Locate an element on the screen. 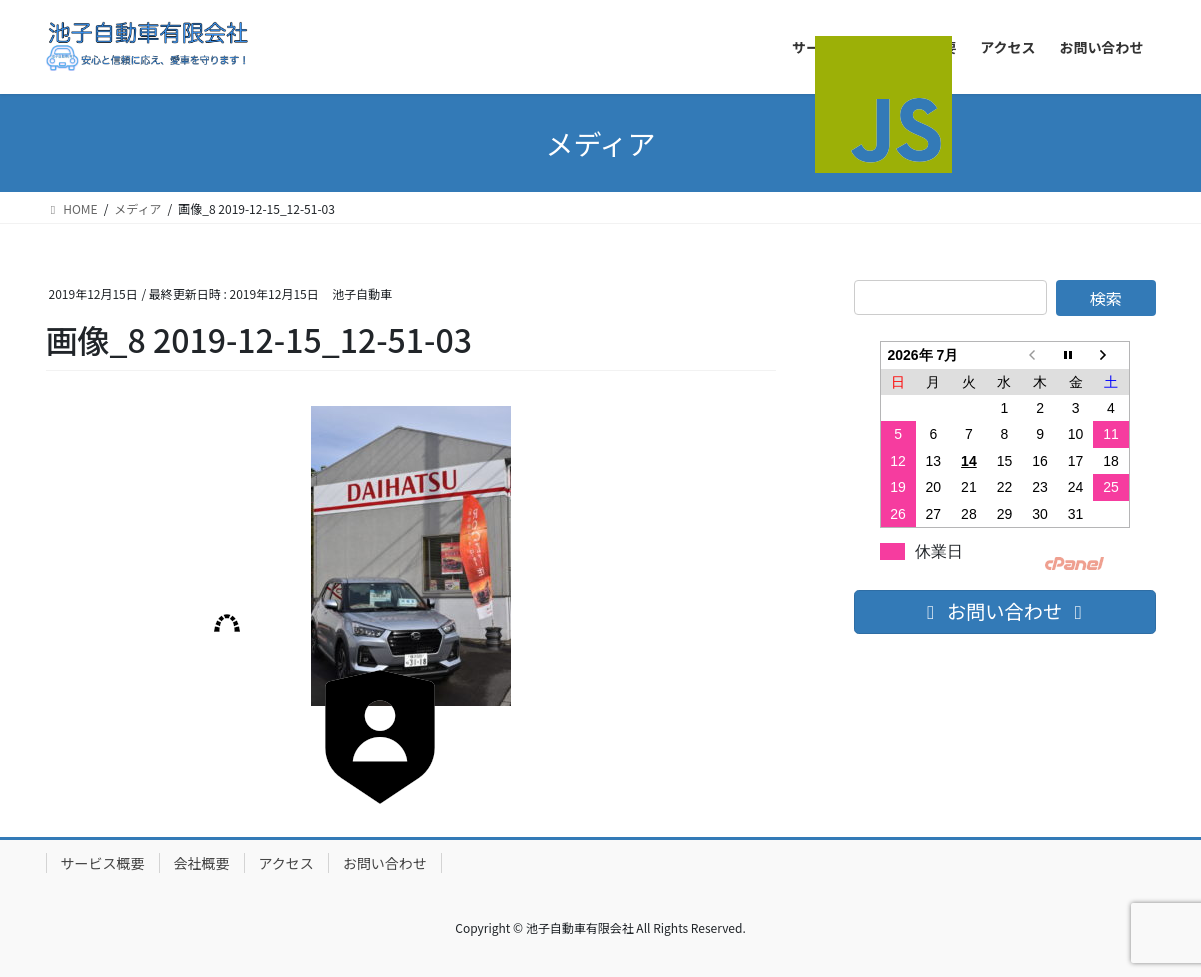 This screenshot has width=1201, height=977. access cPanel web hosting control panel is located at coordinates (1074, 563).